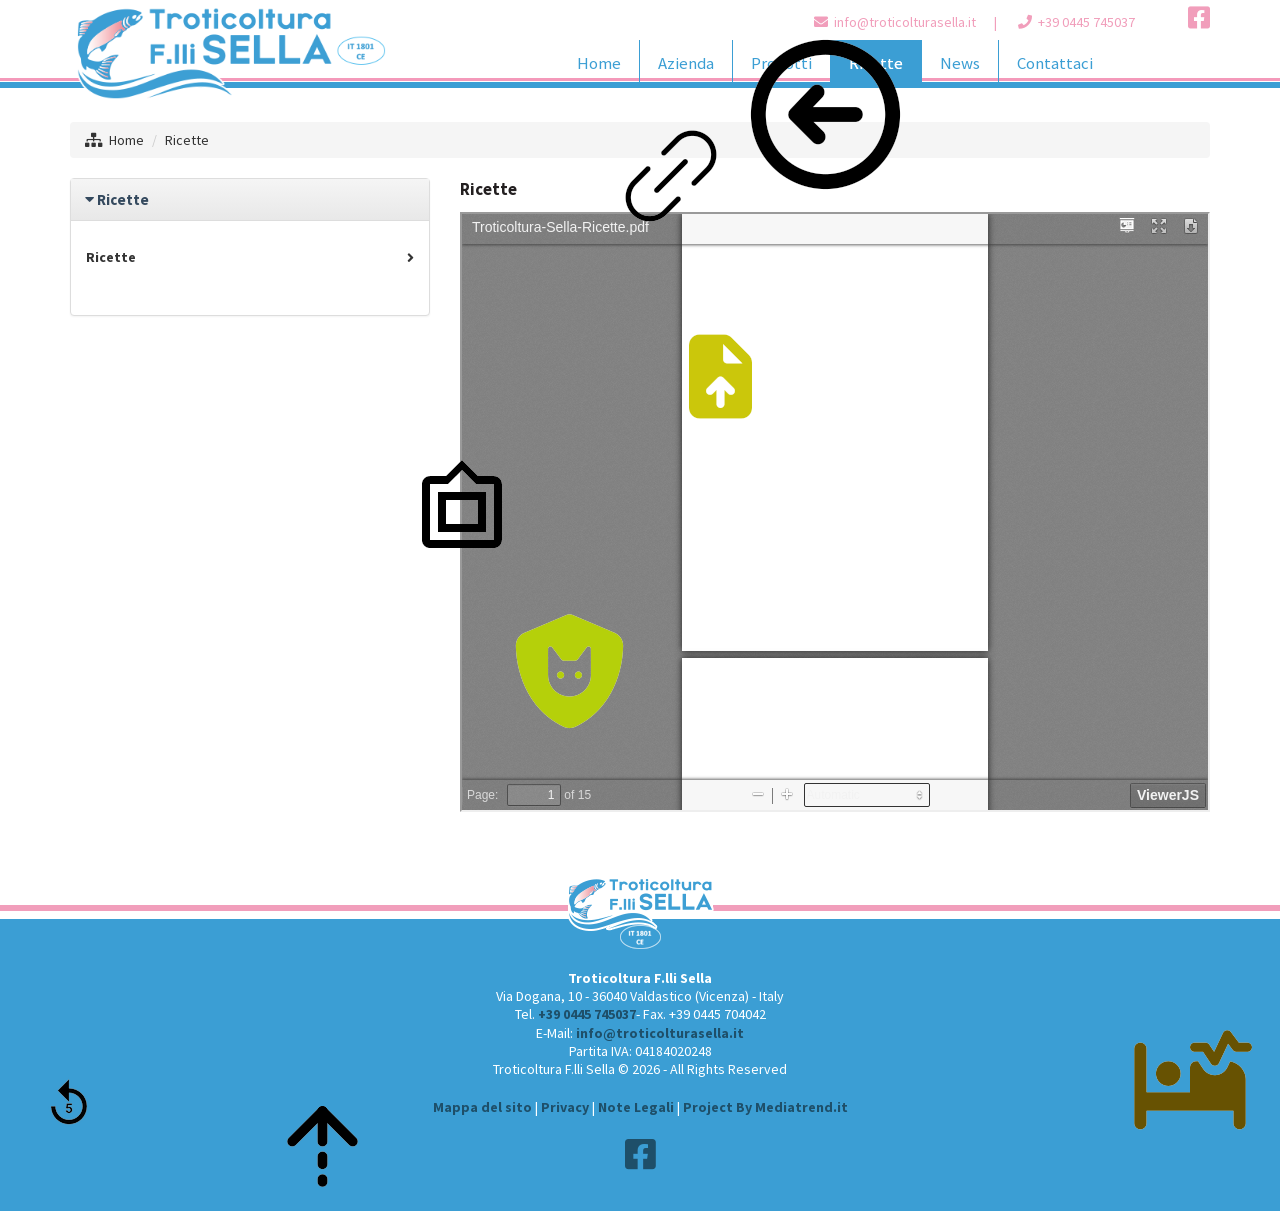  Describe the element at coordinates (720, 376) in the screenshot. I see `upload a file` at that location.